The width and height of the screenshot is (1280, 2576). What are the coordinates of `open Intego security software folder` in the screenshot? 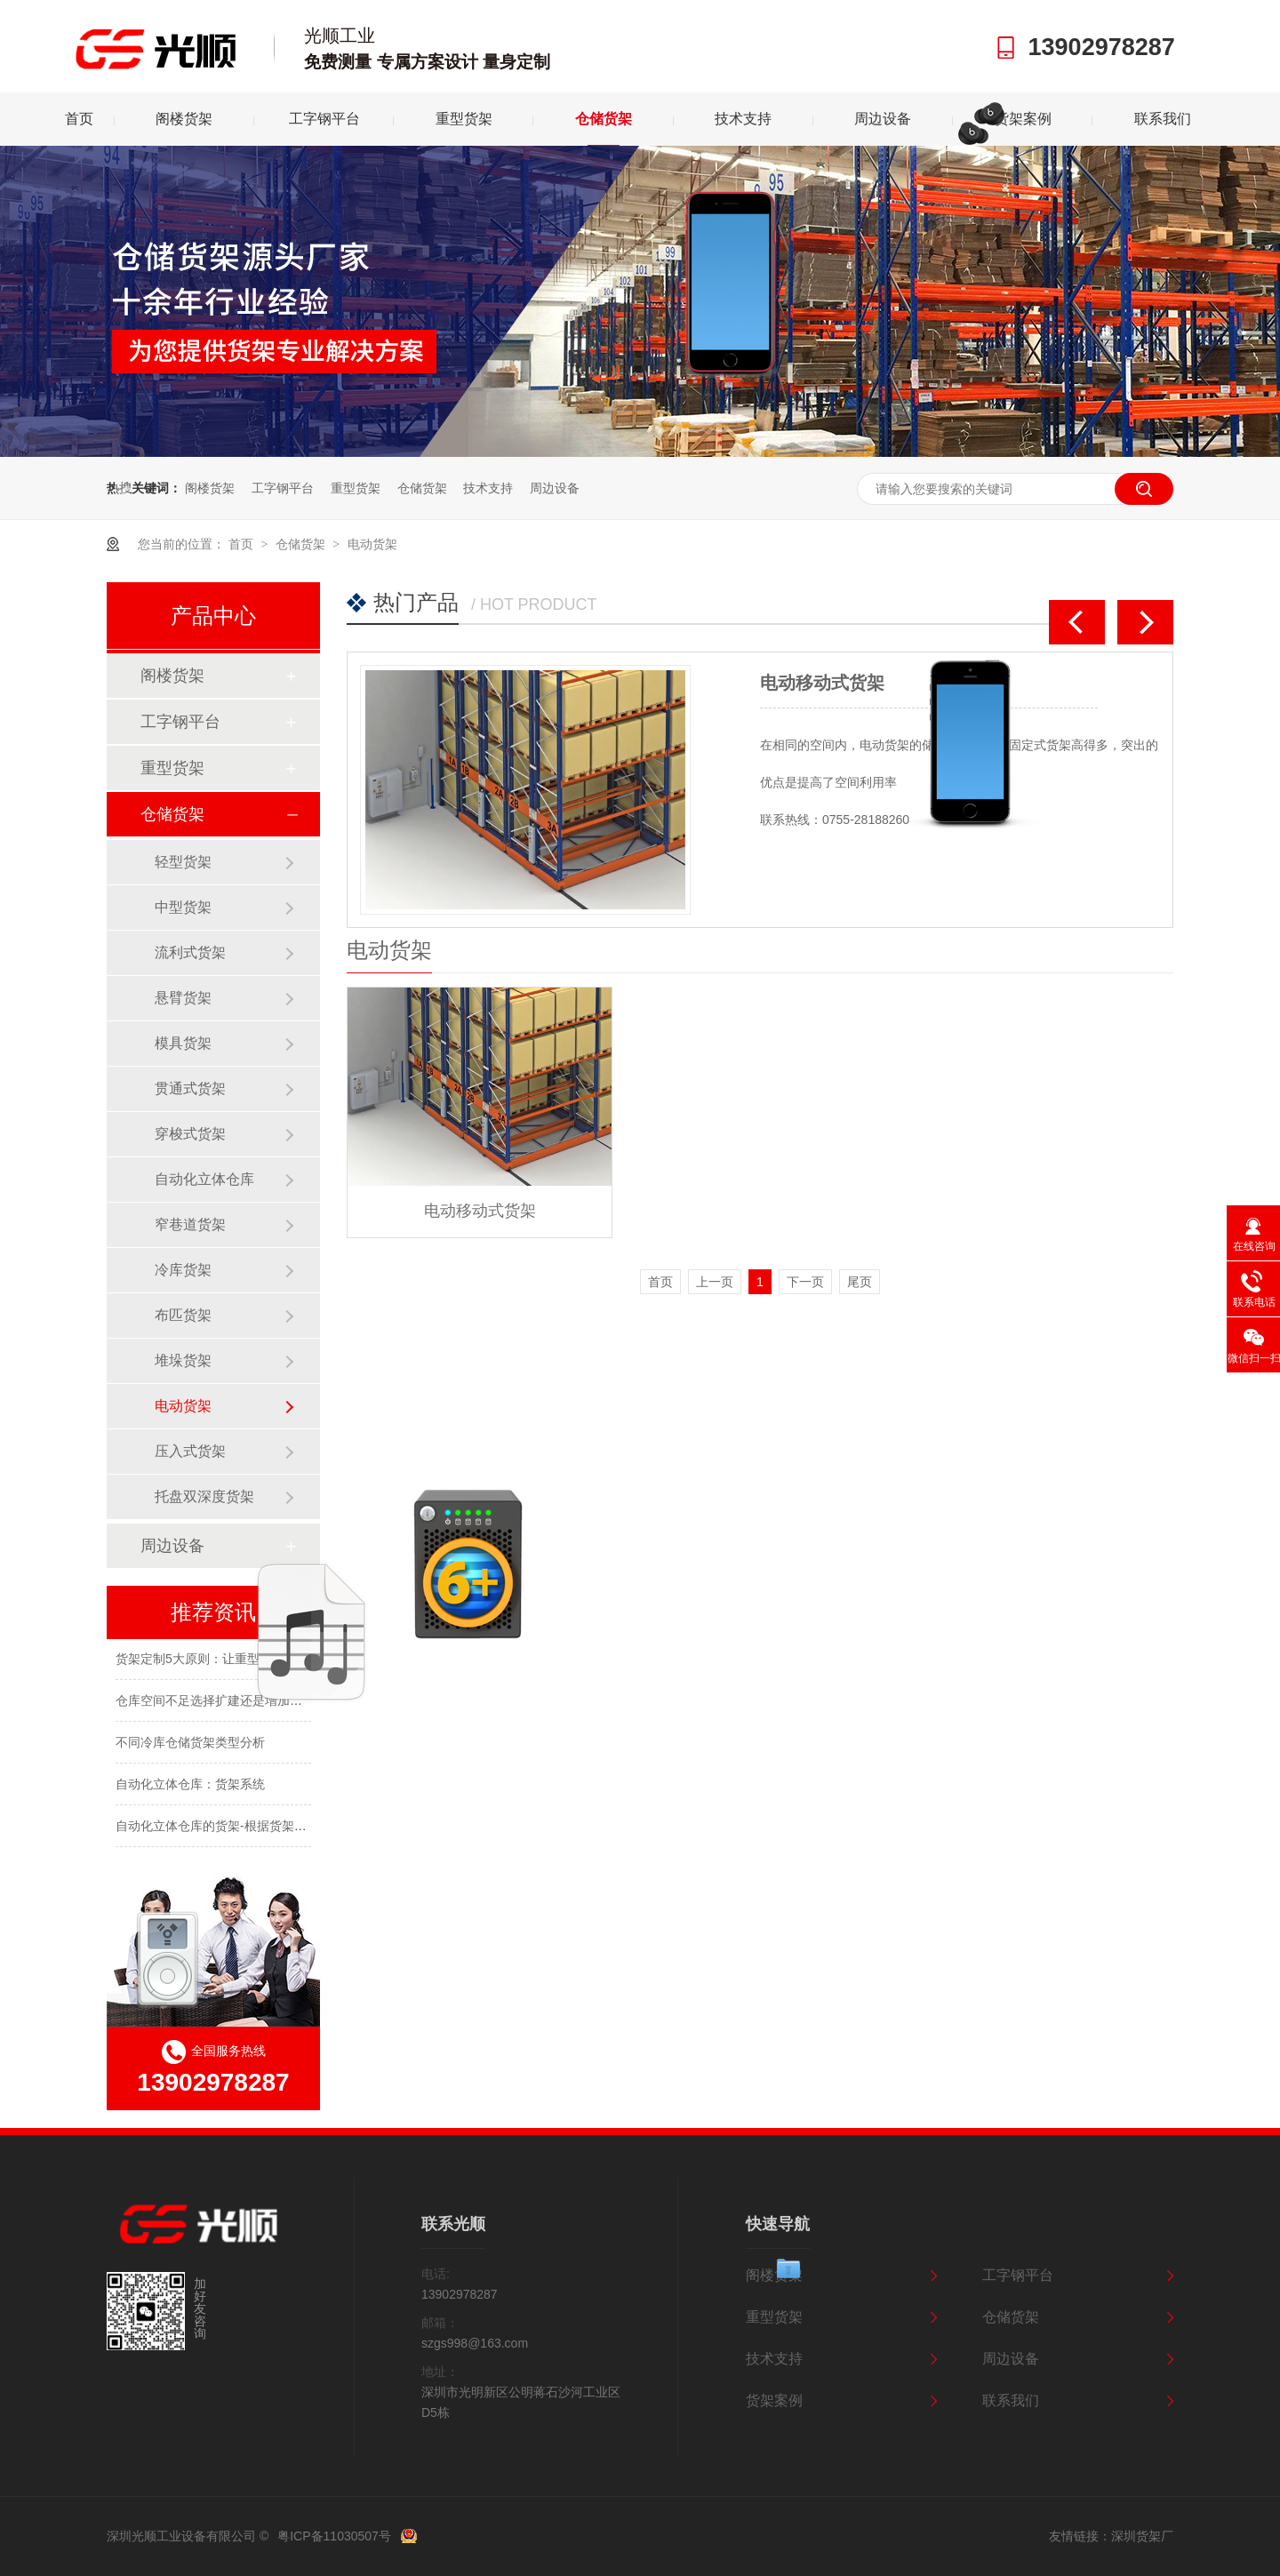 It's located at (788, 2268).